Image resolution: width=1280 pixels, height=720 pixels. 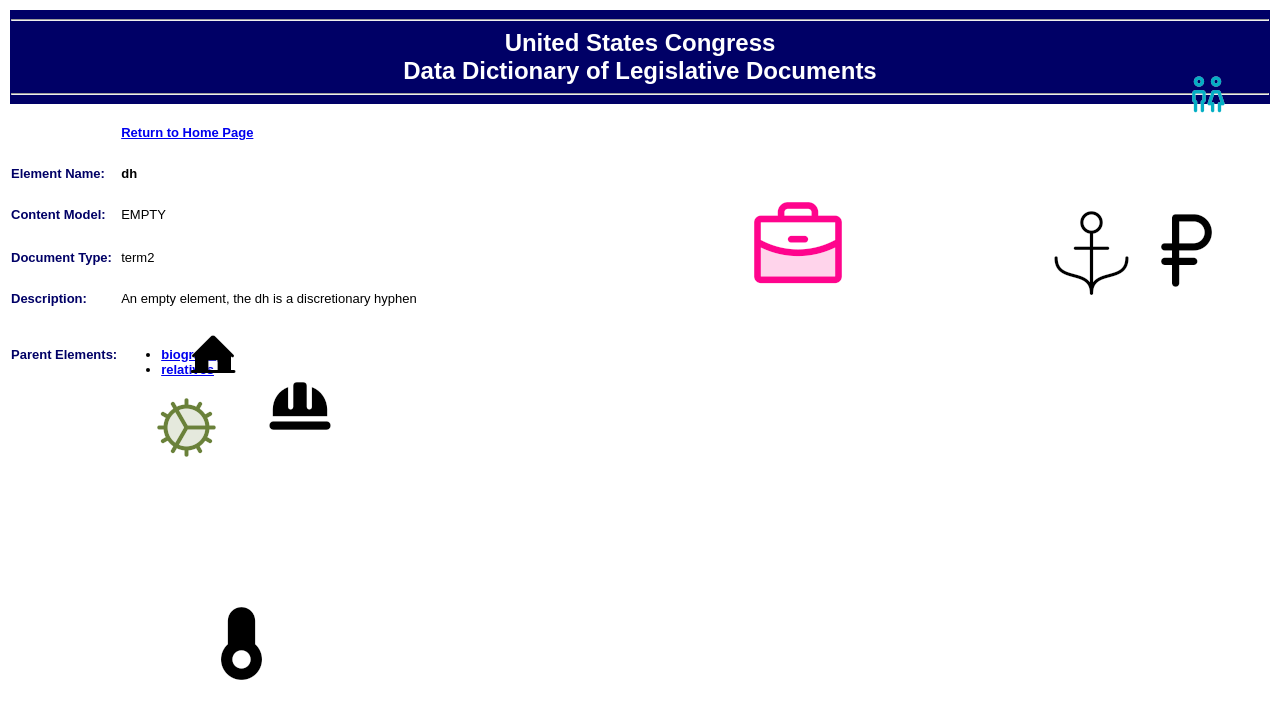 What do you see at coordinates (1091, 251) in the screenshot?
I see `anchor link to a specific section on the page` at bounding box center [1091, 251].